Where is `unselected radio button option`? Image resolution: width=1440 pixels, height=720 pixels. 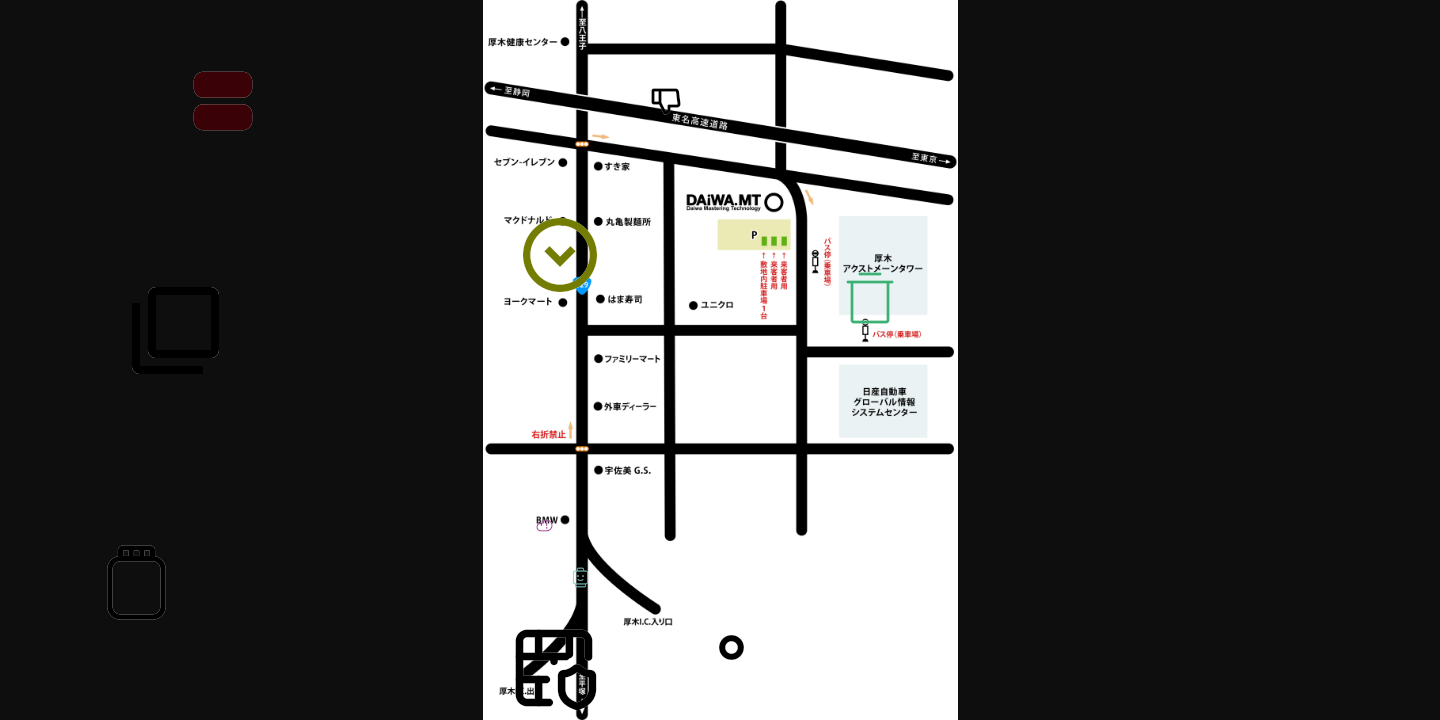 unselected radio button option is located at coordinates (731, 647).